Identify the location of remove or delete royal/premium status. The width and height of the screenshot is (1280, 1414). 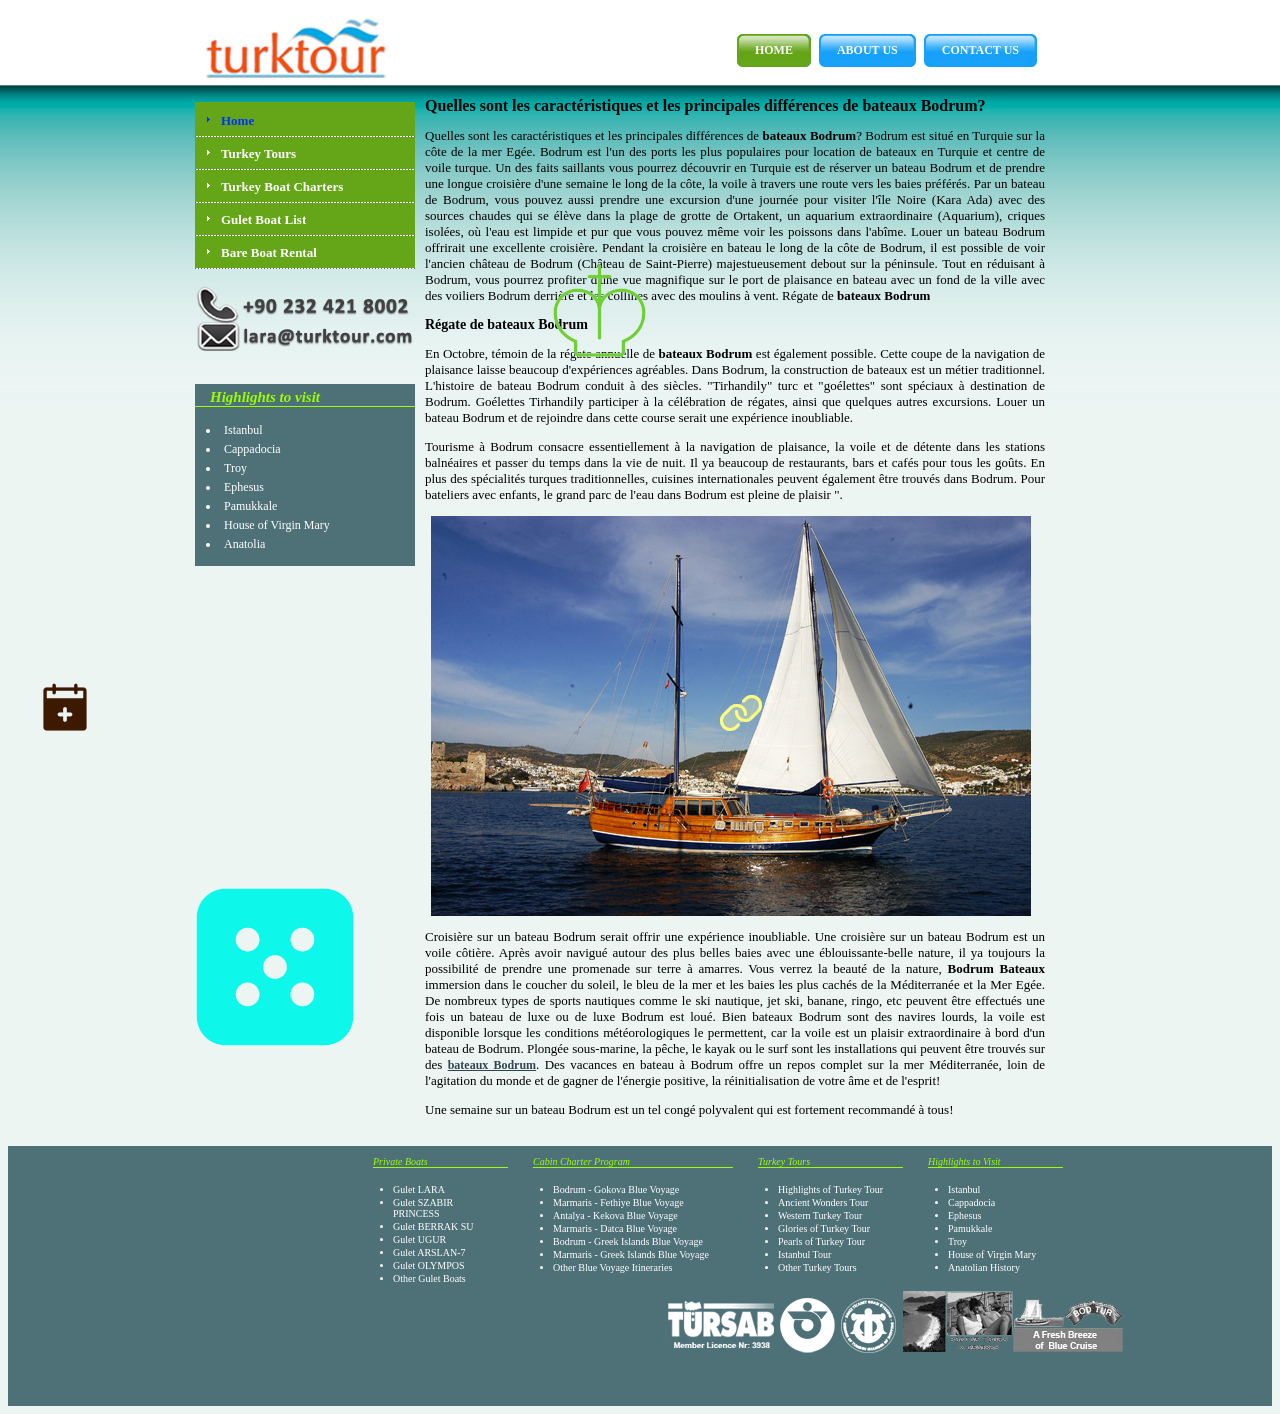
(599, 317).